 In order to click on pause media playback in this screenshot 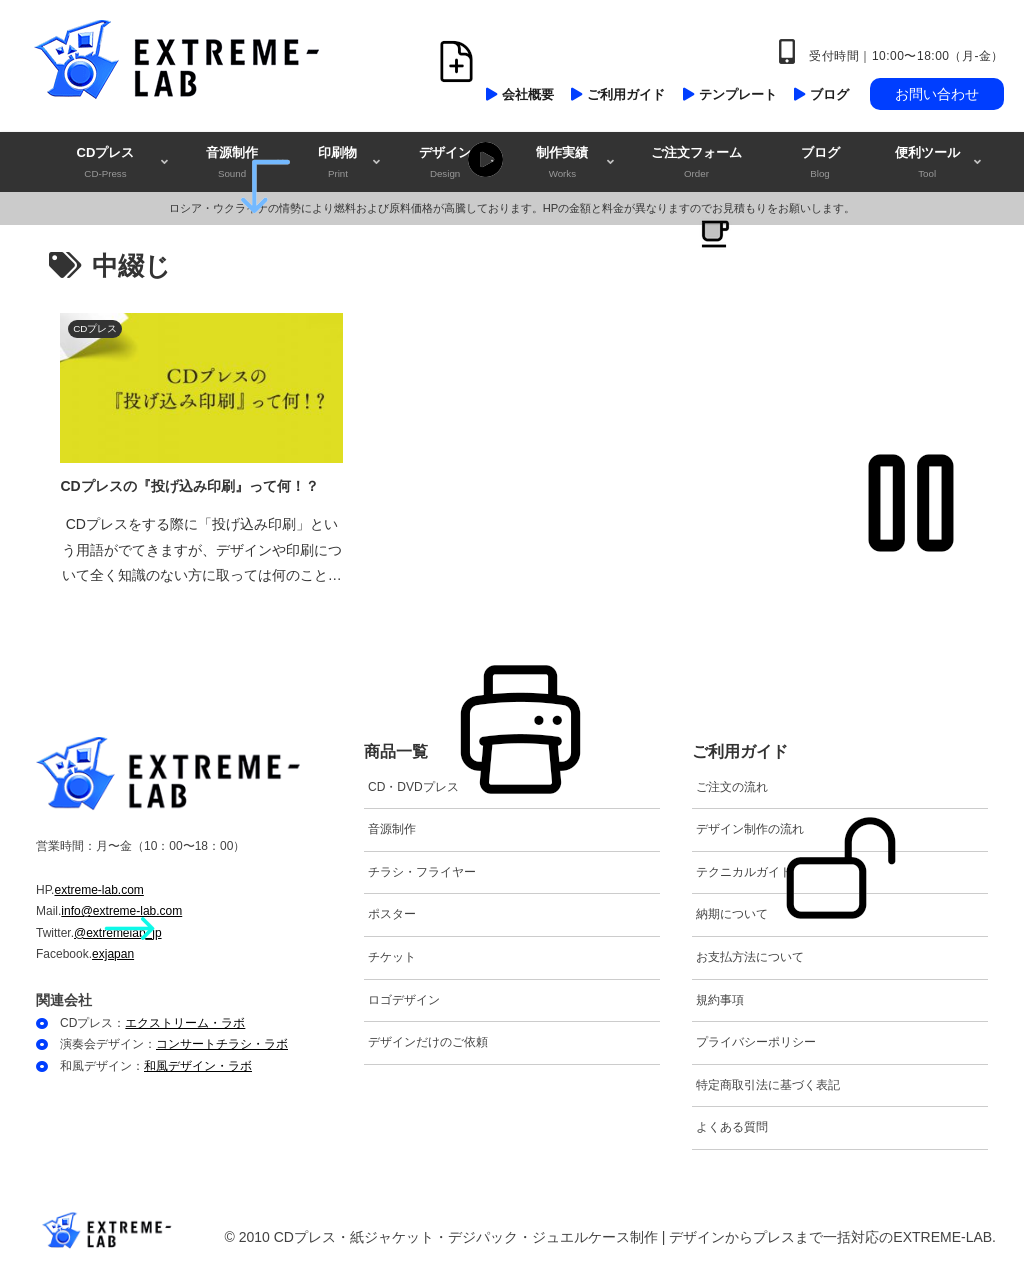, I will do `click(911, 503)`.